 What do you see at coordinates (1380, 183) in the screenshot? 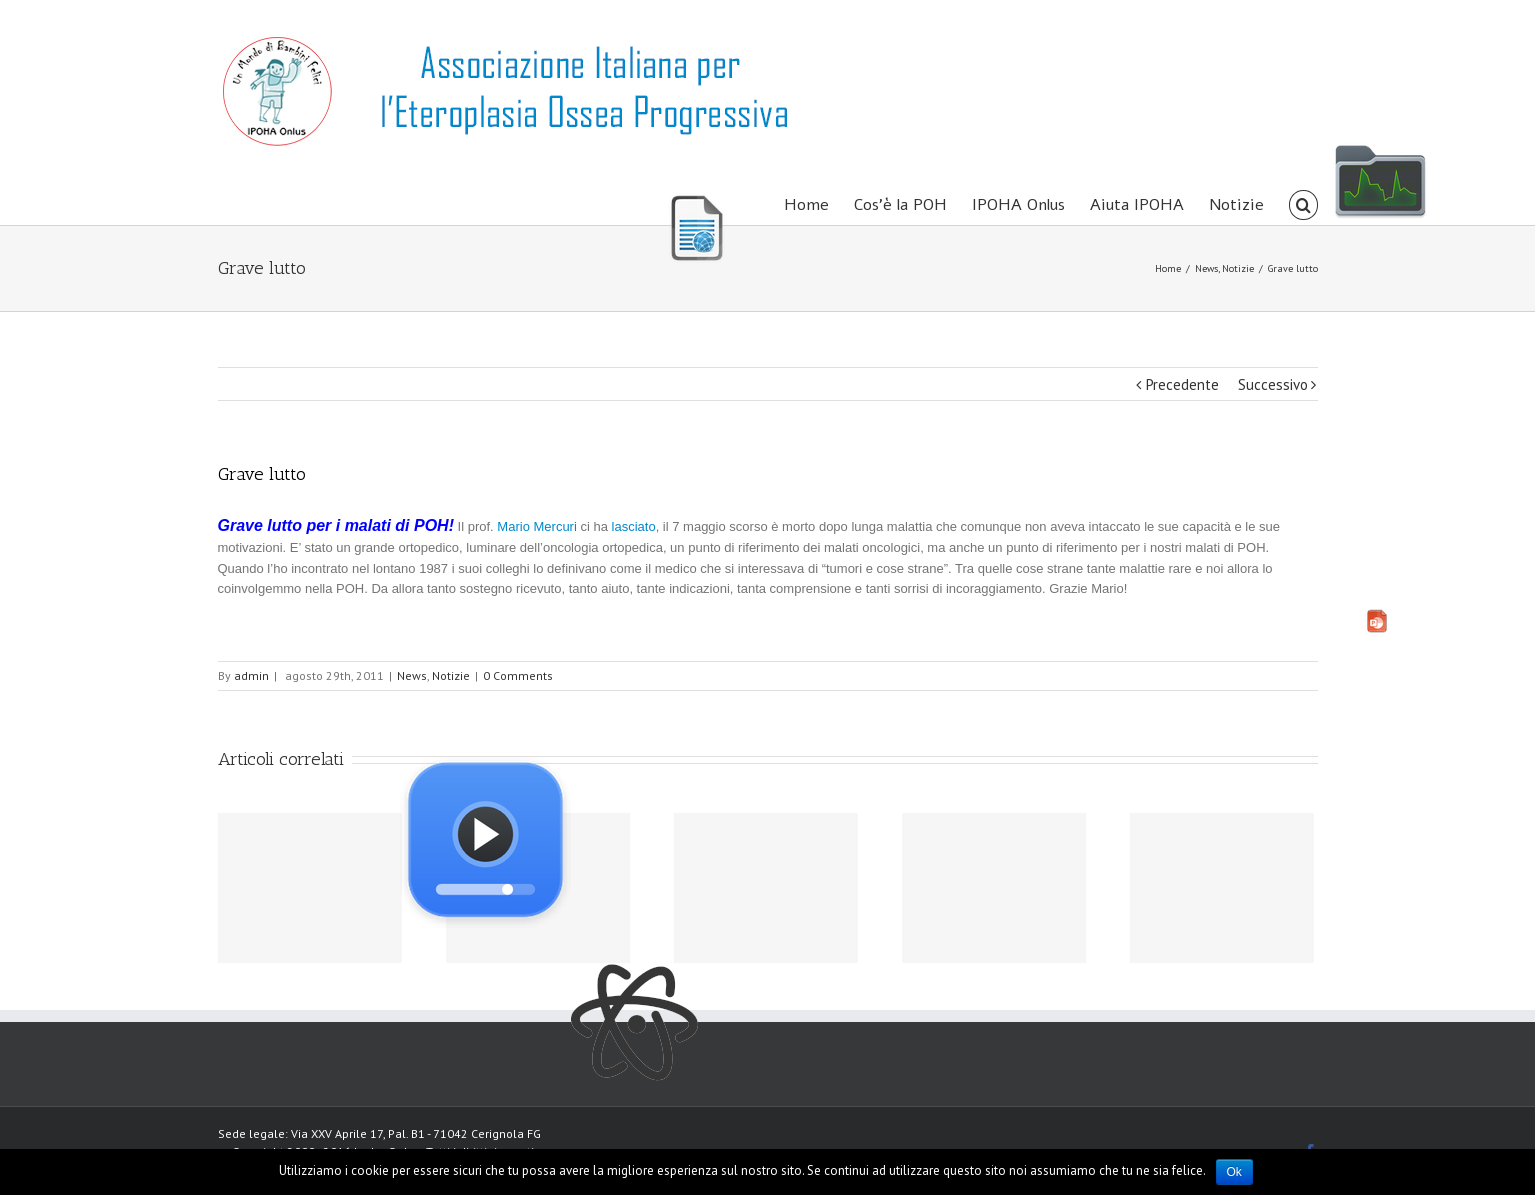
I see `open task manager files folder` at bounding box center [1380, 183].